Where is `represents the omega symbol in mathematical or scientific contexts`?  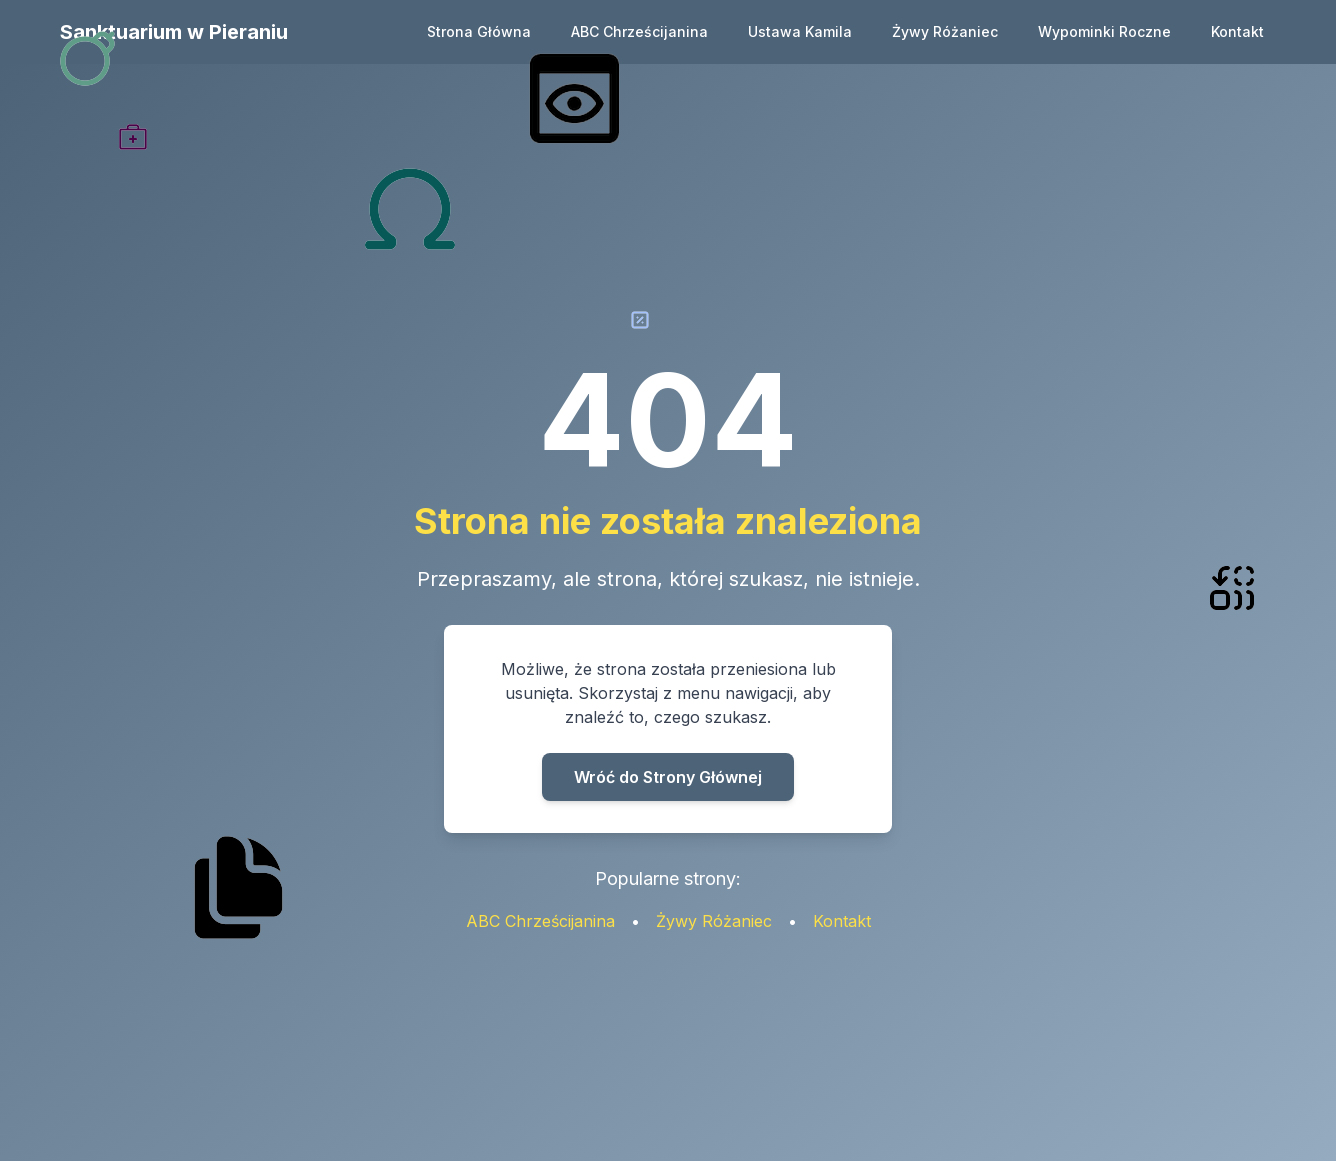 represents the omega symbol in mathematical or scientific contexts is located at coordinates (410, 209).